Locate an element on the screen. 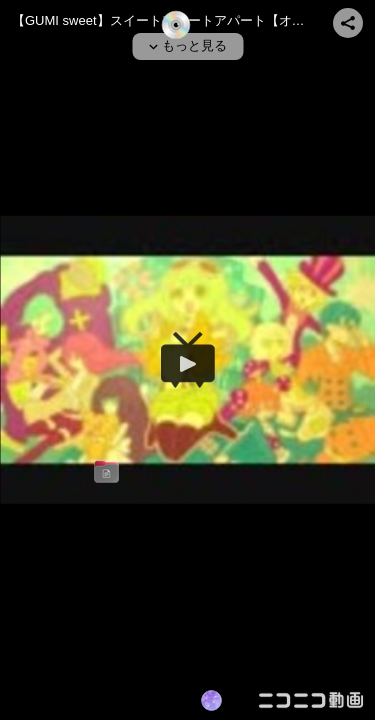 The width and height of the screenshot is (375, 720). insert or eject optical disc media is located at coordinates (176, 25).